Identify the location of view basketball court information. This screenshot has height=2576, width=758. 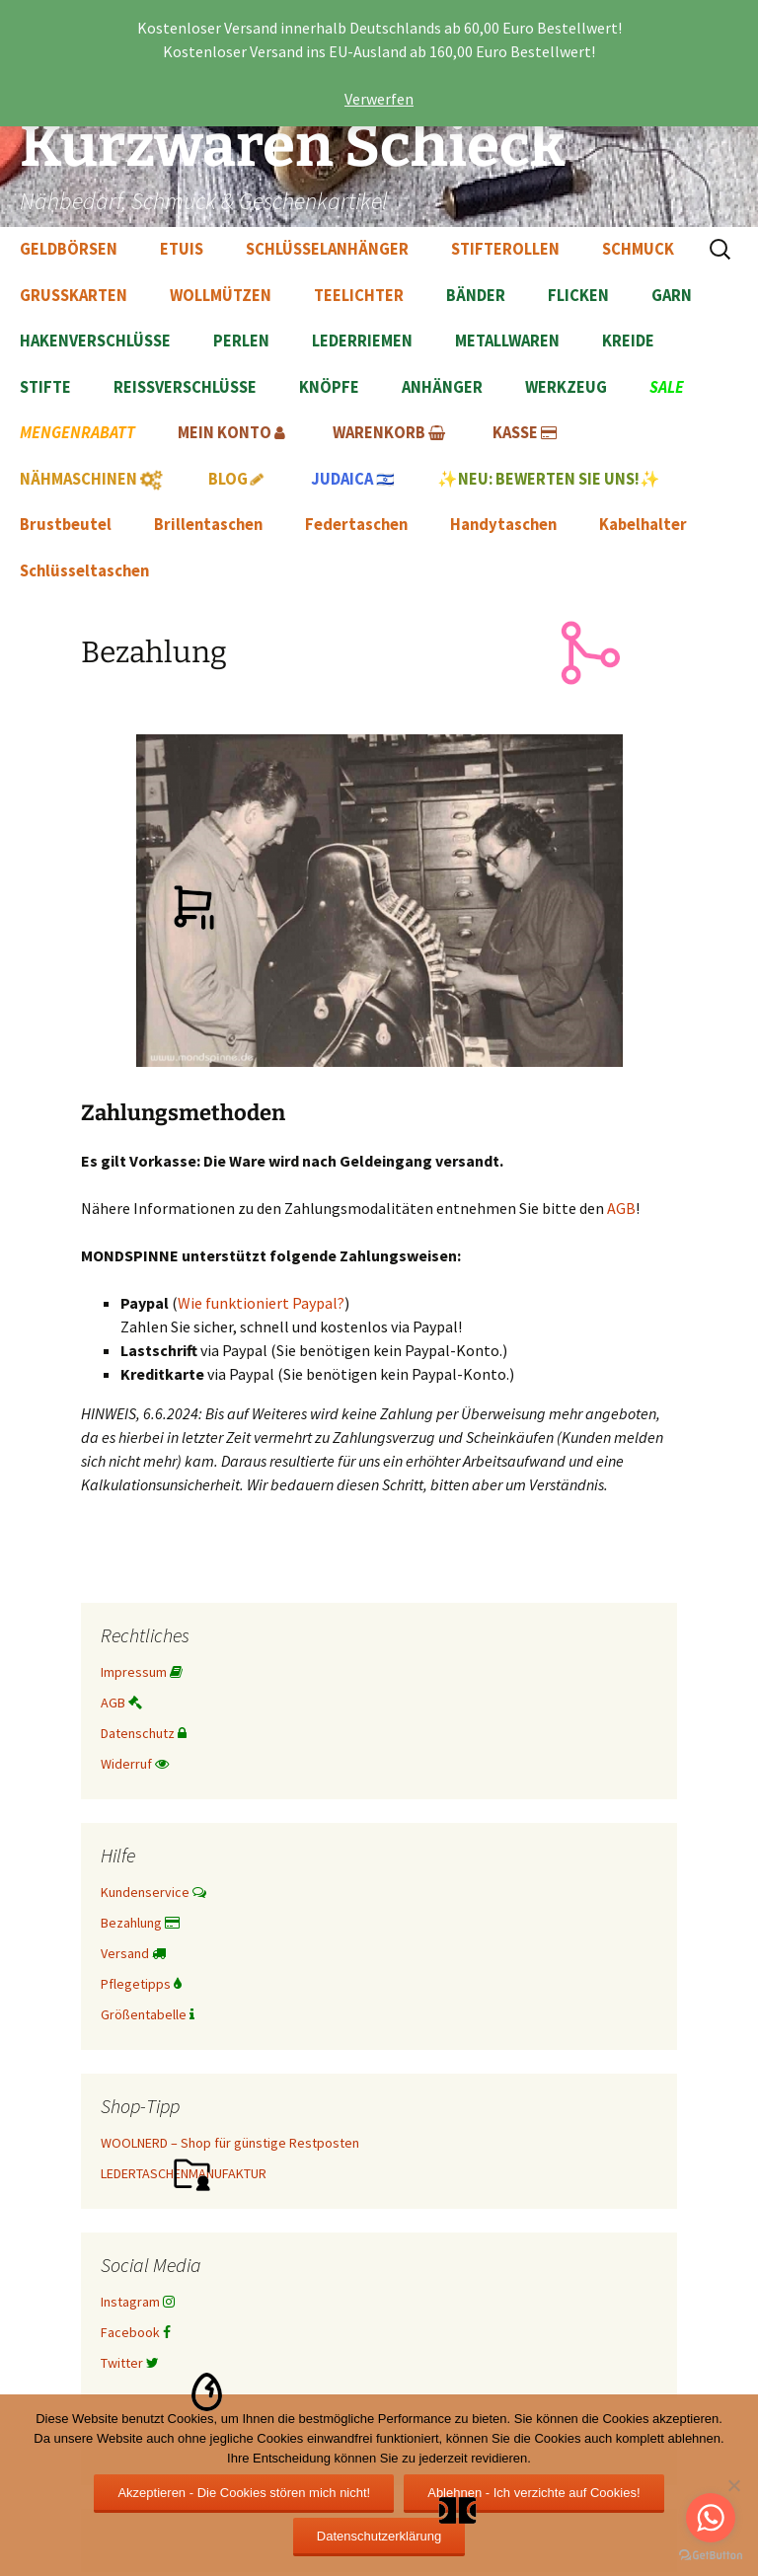
(457, 2510).